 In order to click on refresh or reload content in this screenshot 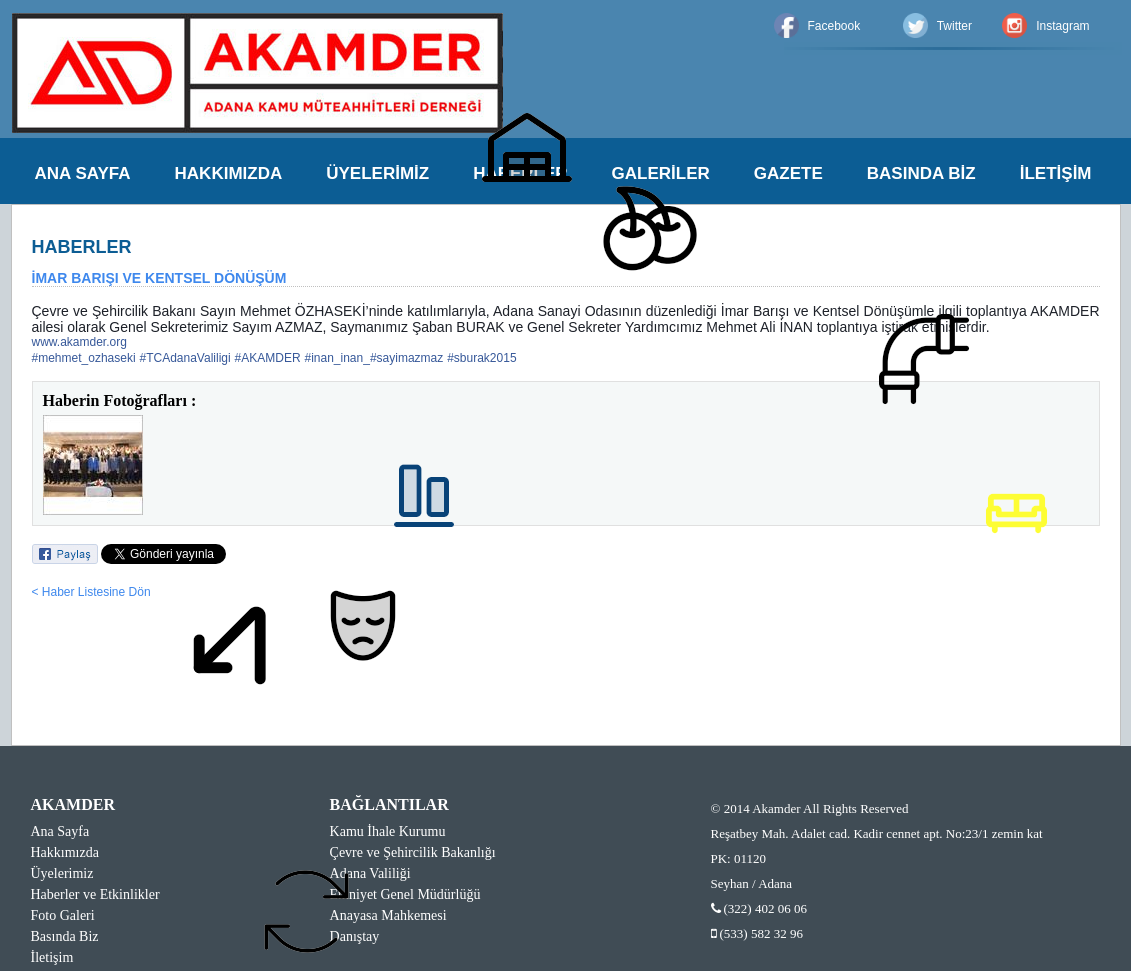, I will do `click(306, 911)`.